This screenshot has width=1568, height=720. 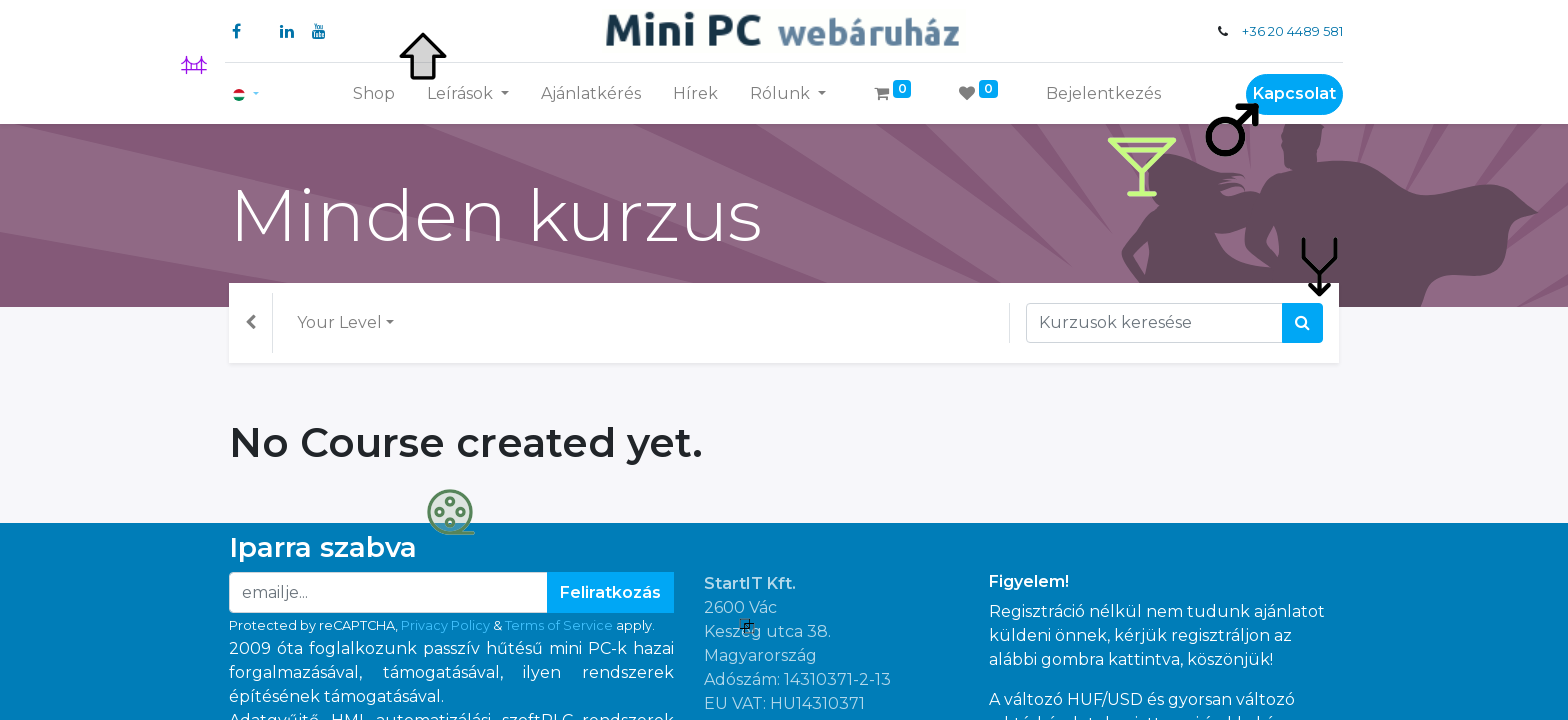 I want to click on browse video or movie content, so click(x=450, y=512).